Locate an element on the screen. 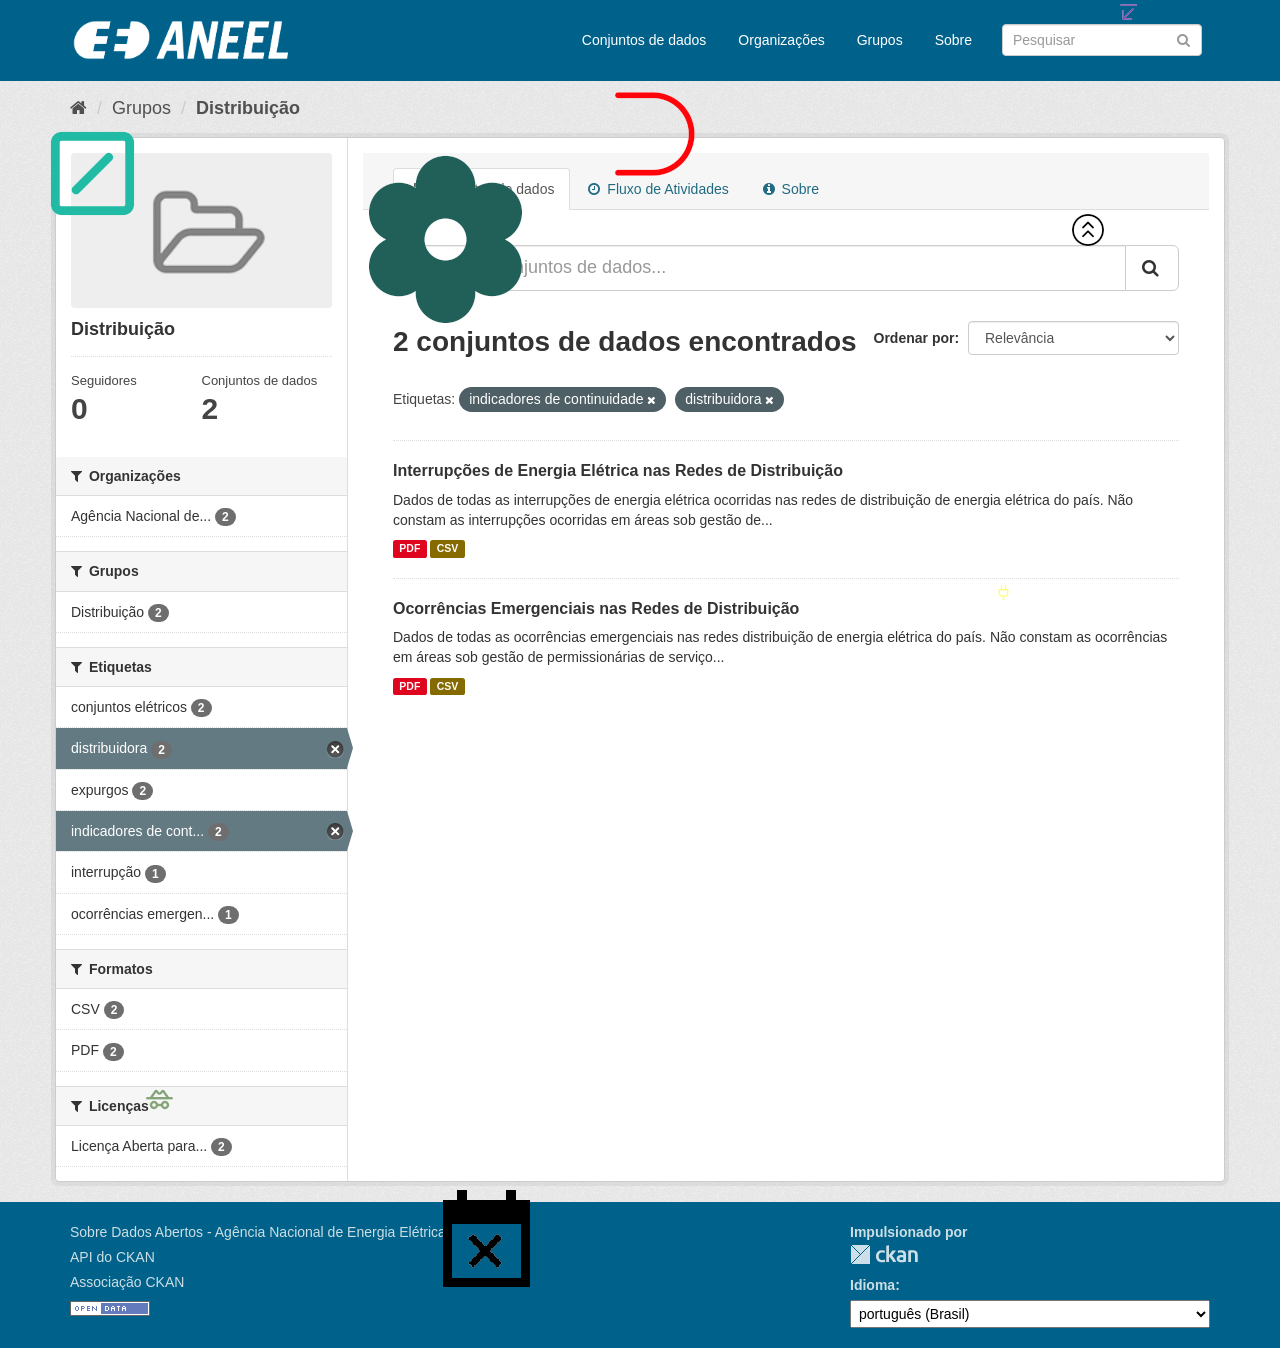  scroll to top of page is located at coordinates (1088, 230).